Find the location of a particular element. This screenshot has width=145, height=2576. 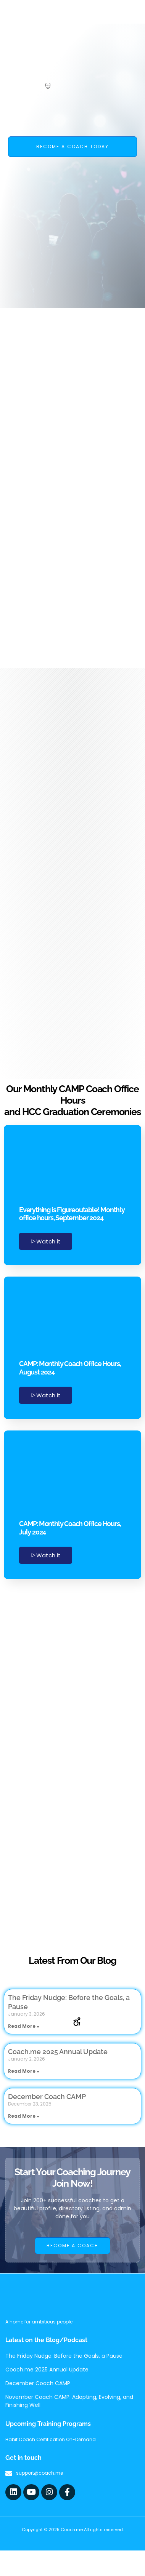

select sad or tragedy theater mask is located at coordinates (48, 86).